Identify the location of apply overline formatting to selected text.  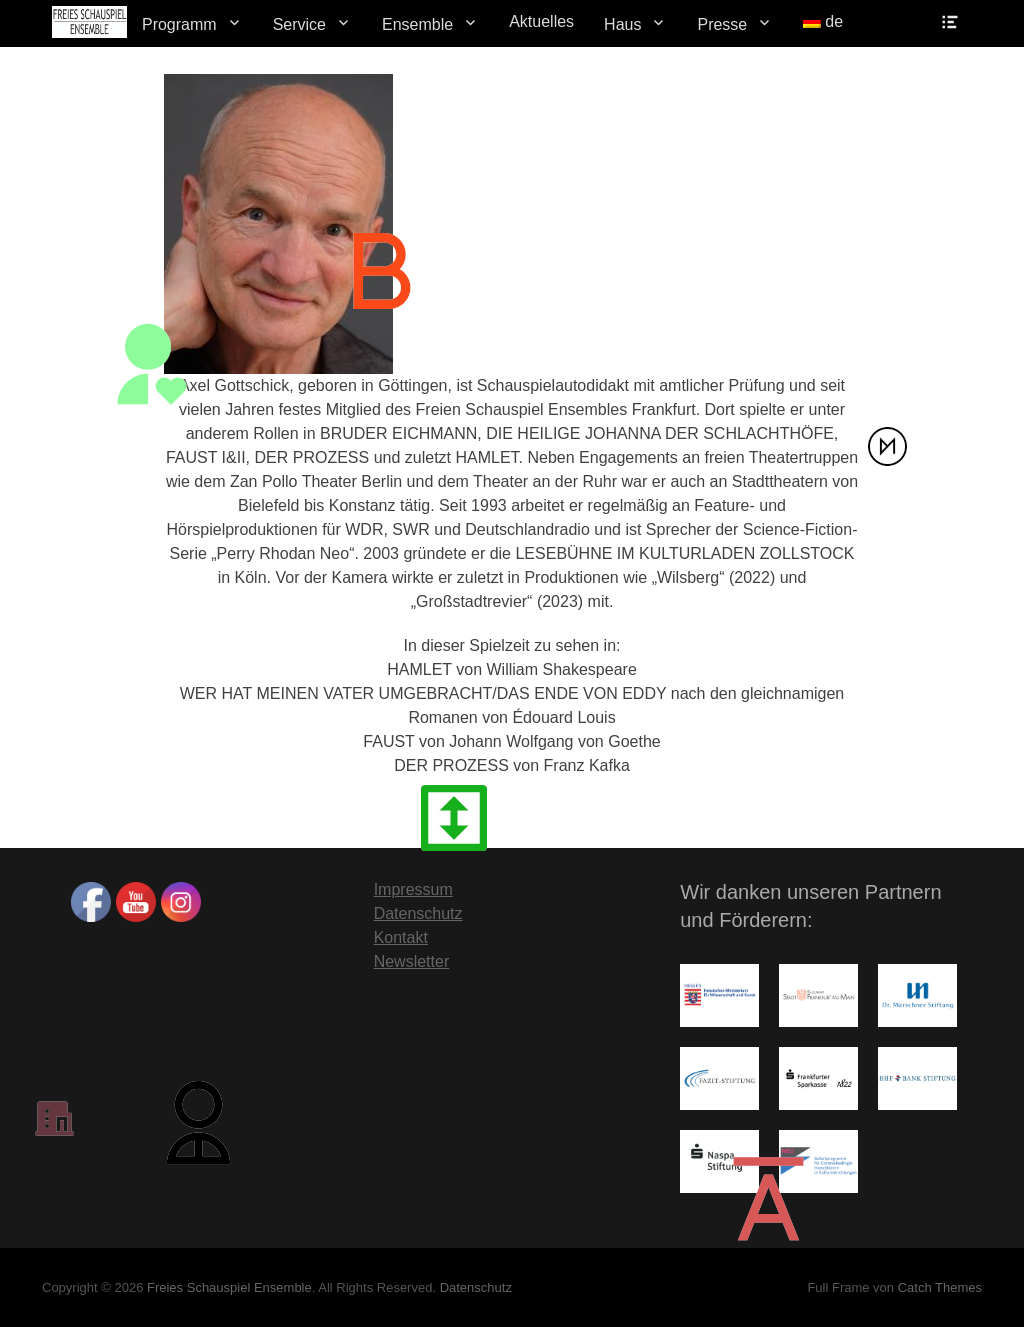
(768, 1196).